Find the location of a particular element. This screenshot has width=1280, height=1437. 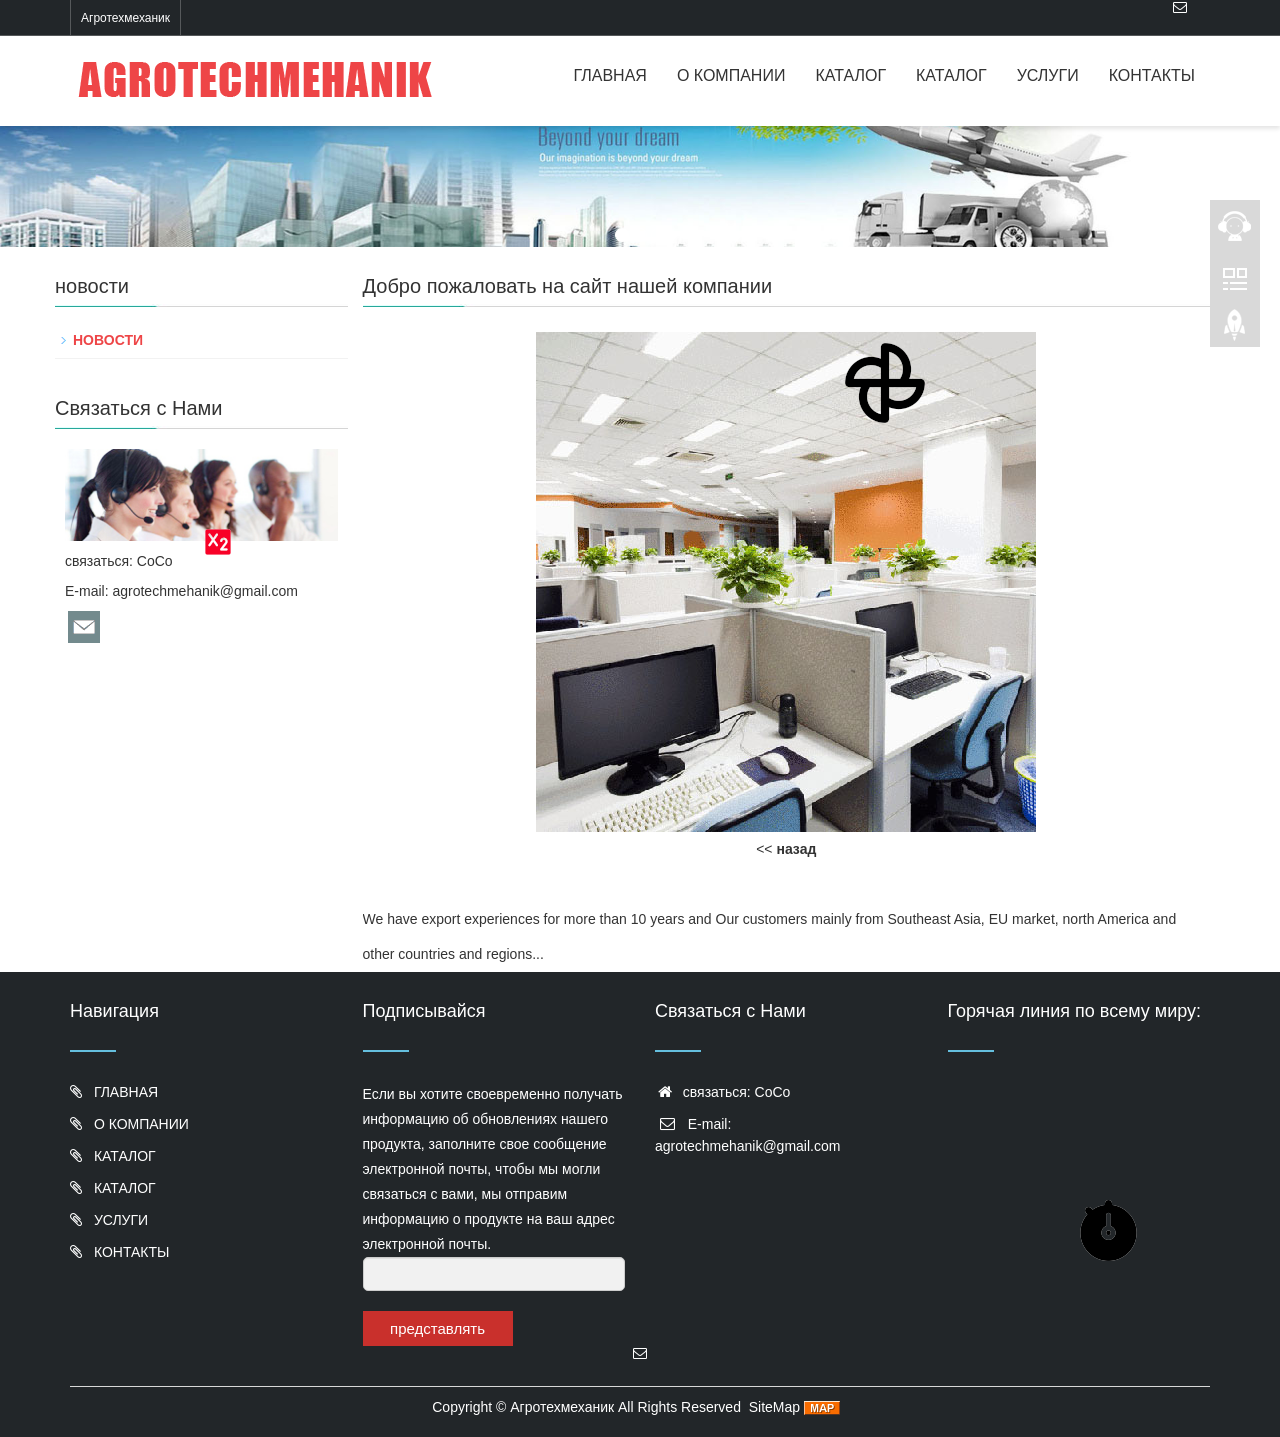

format text as subscript is located at coordinates (218, 542).